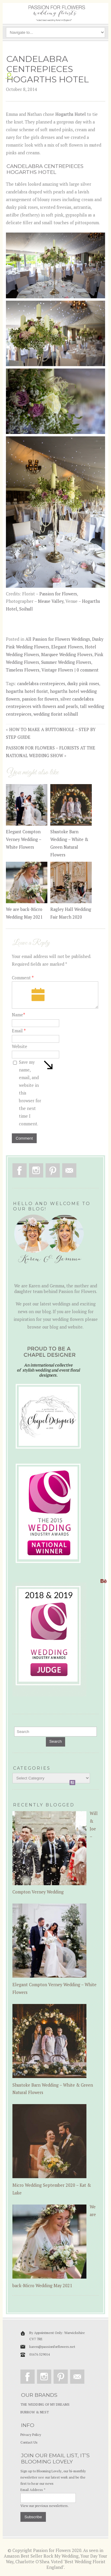  I want to click on navigate to next section below, so click(48, 1065).